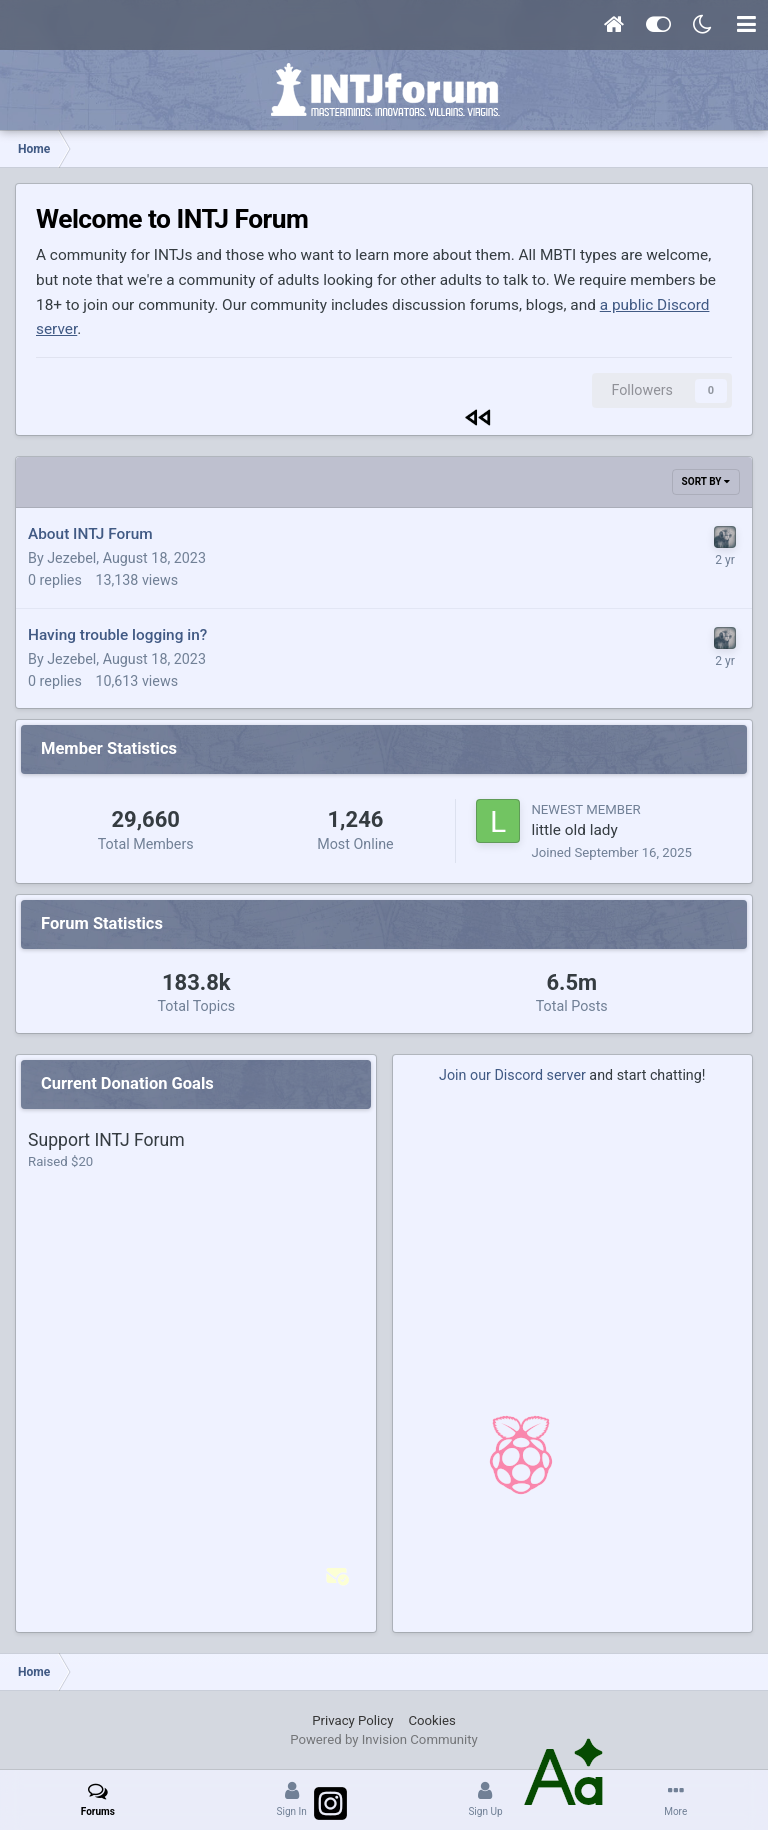 The height and width of the screenshot is (1830, 768). Describe the element at coordinates (478, 417) in the screenshot. I see `rewind or skip backward in media playback` at that location.